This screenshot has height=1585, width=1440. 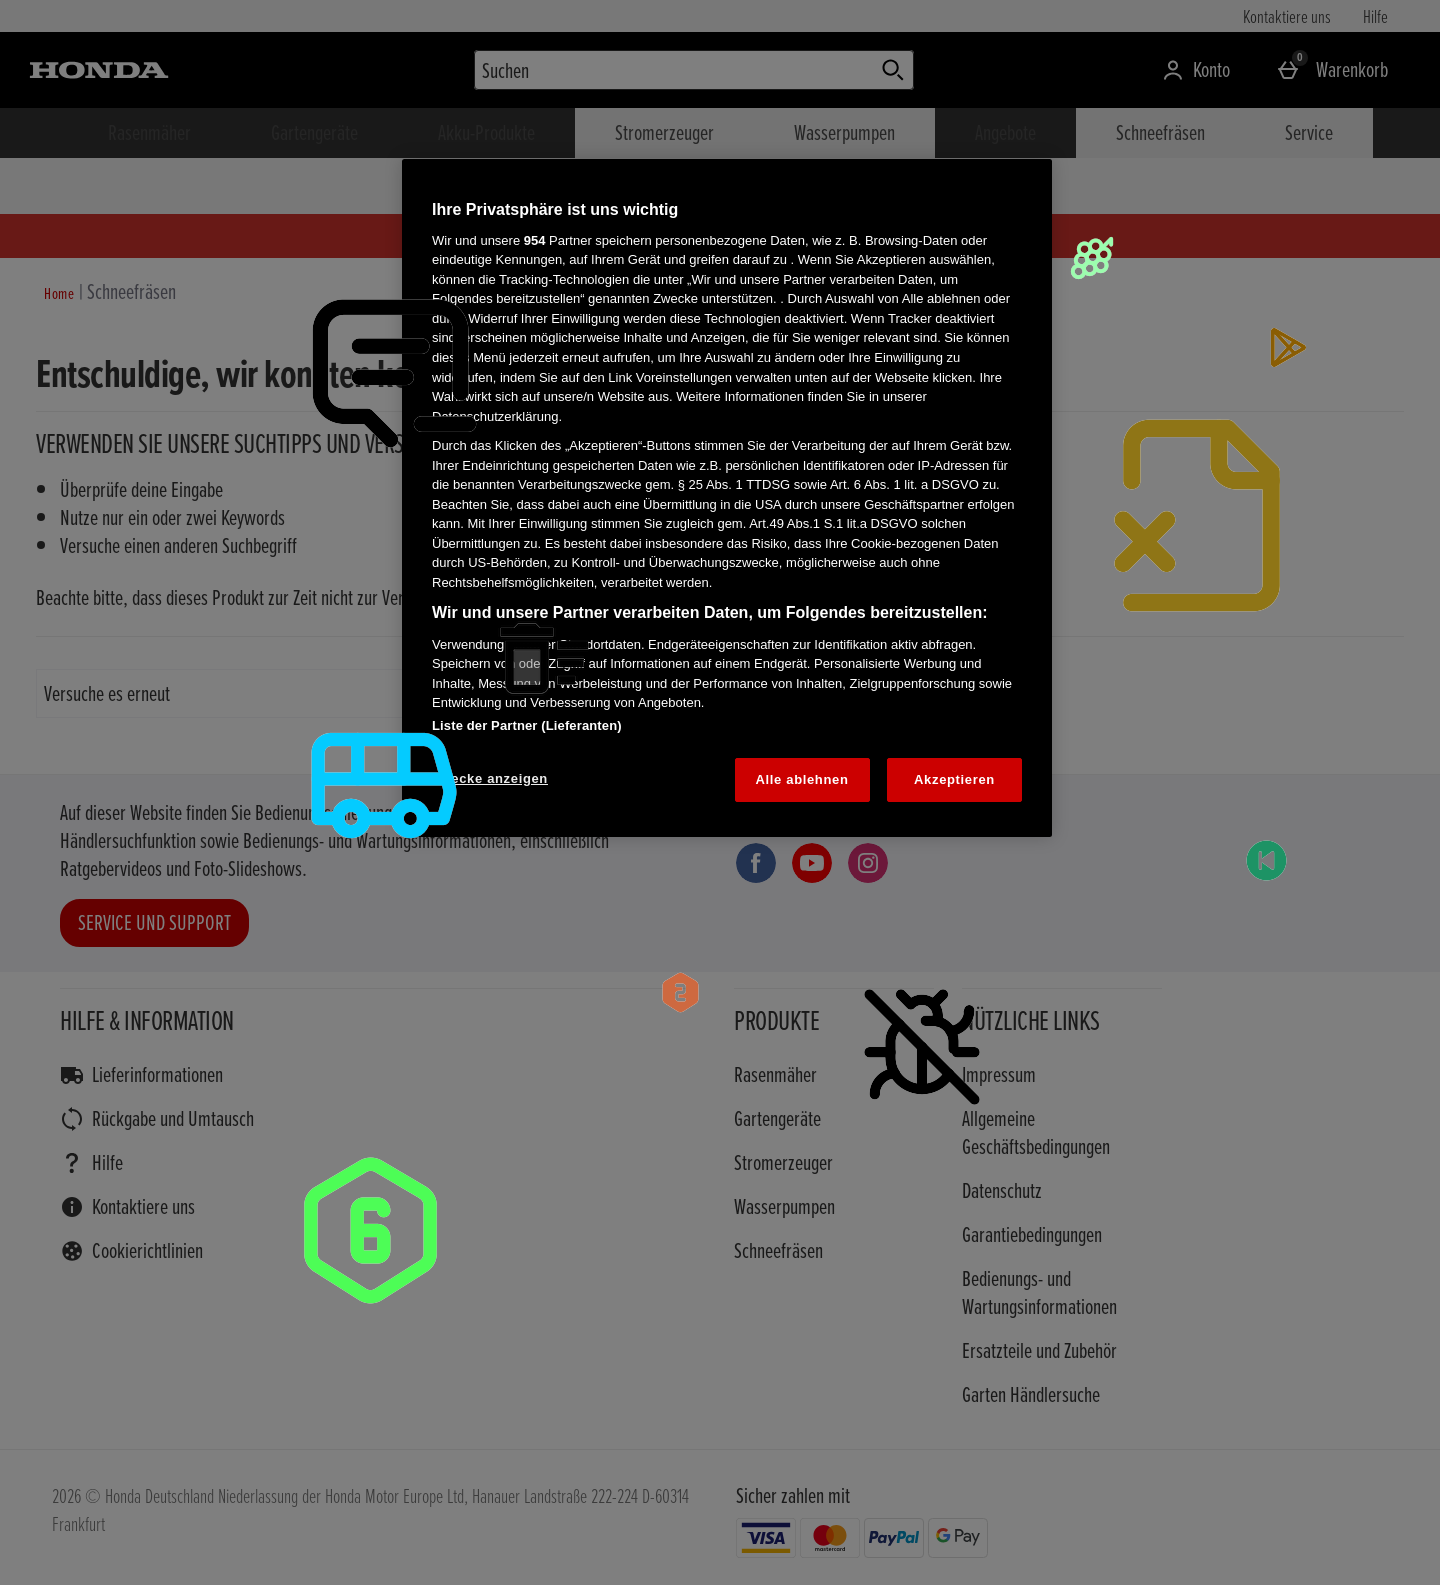 I want to click on step 2 in a multi-step process, so click(x=680, y=992).